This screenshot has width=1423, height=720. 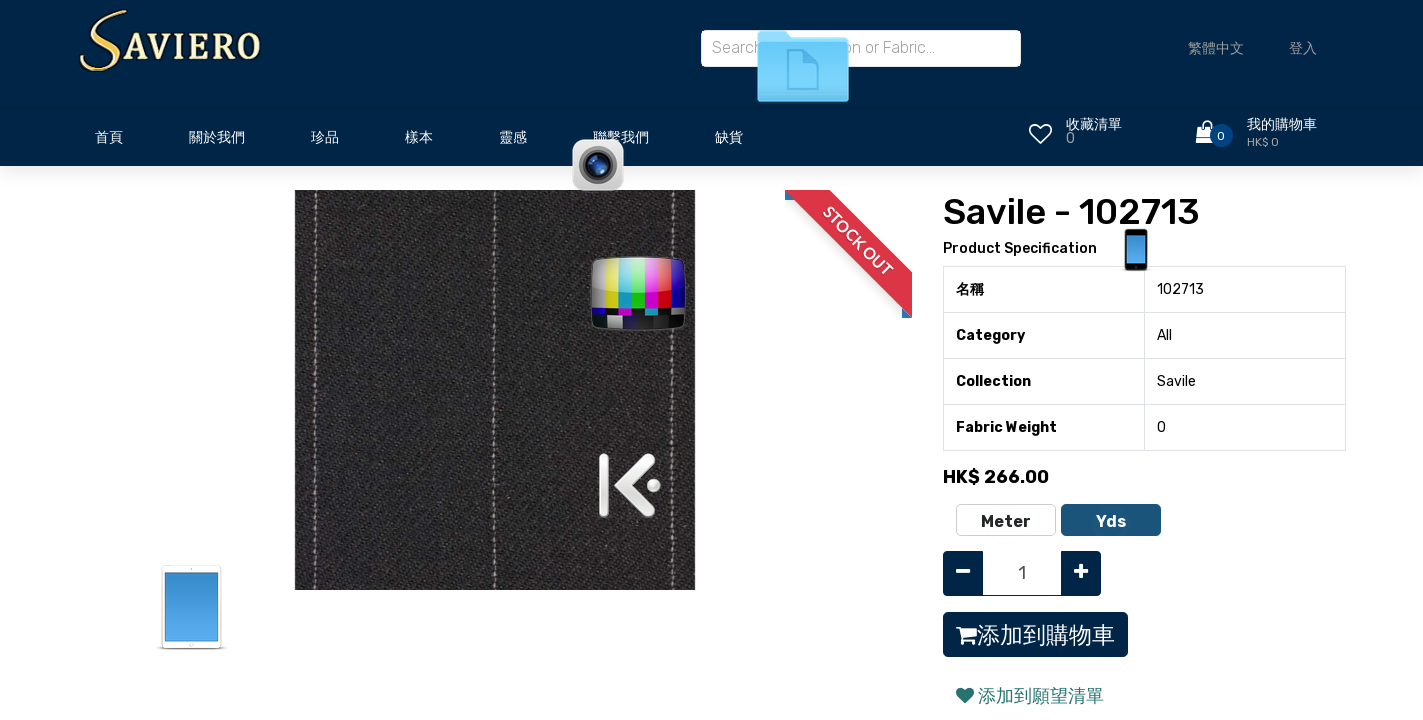 I want to click on open camera app, so click(x=598, y=165).